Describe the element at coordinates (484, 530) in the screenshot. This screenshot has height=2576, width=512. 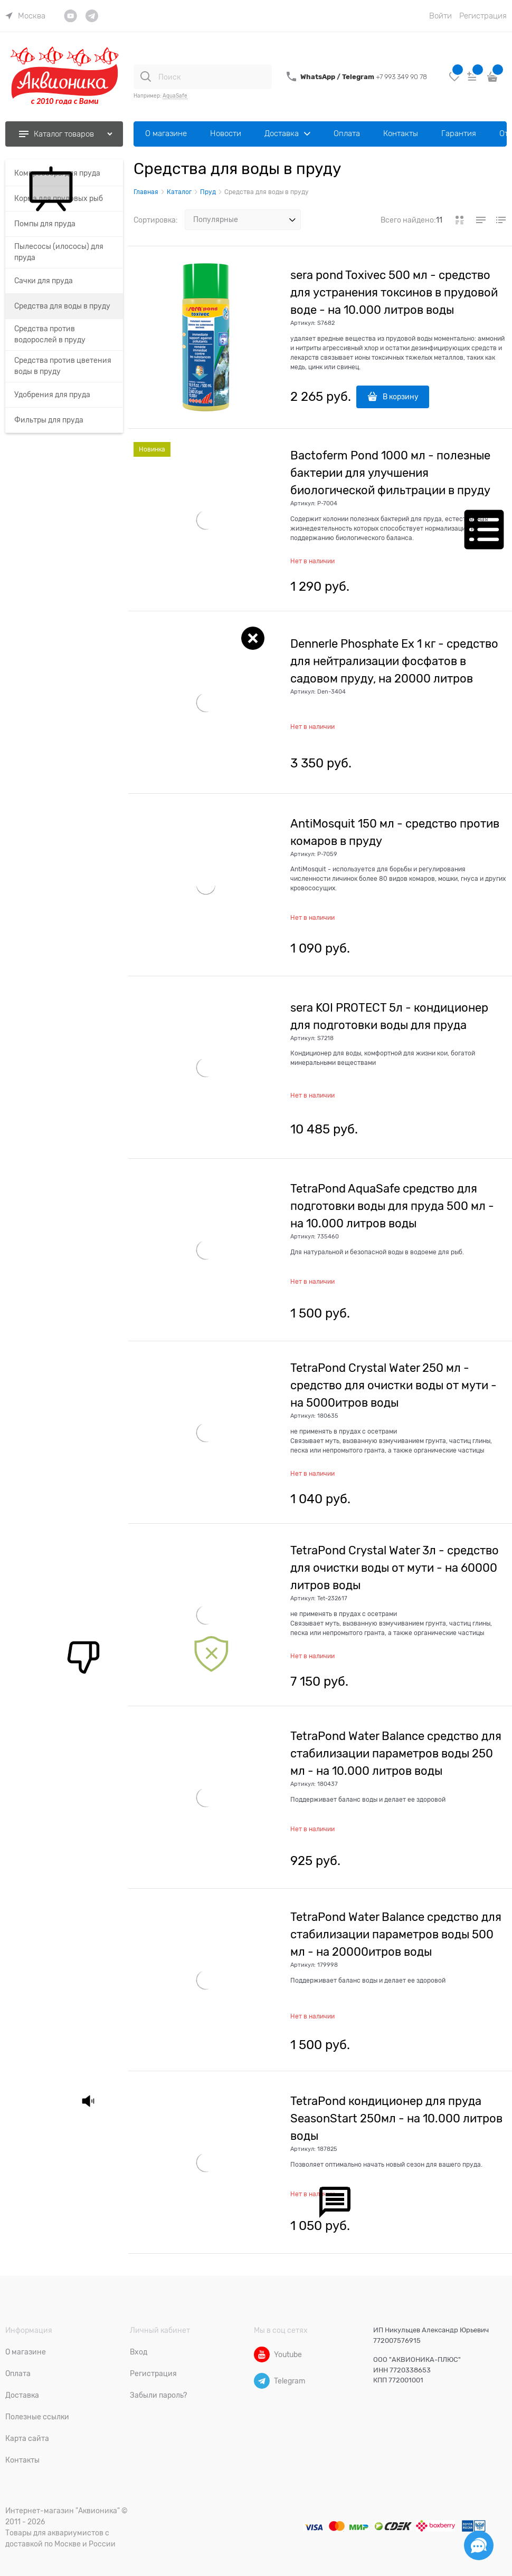
I see `view list of items` at that location.